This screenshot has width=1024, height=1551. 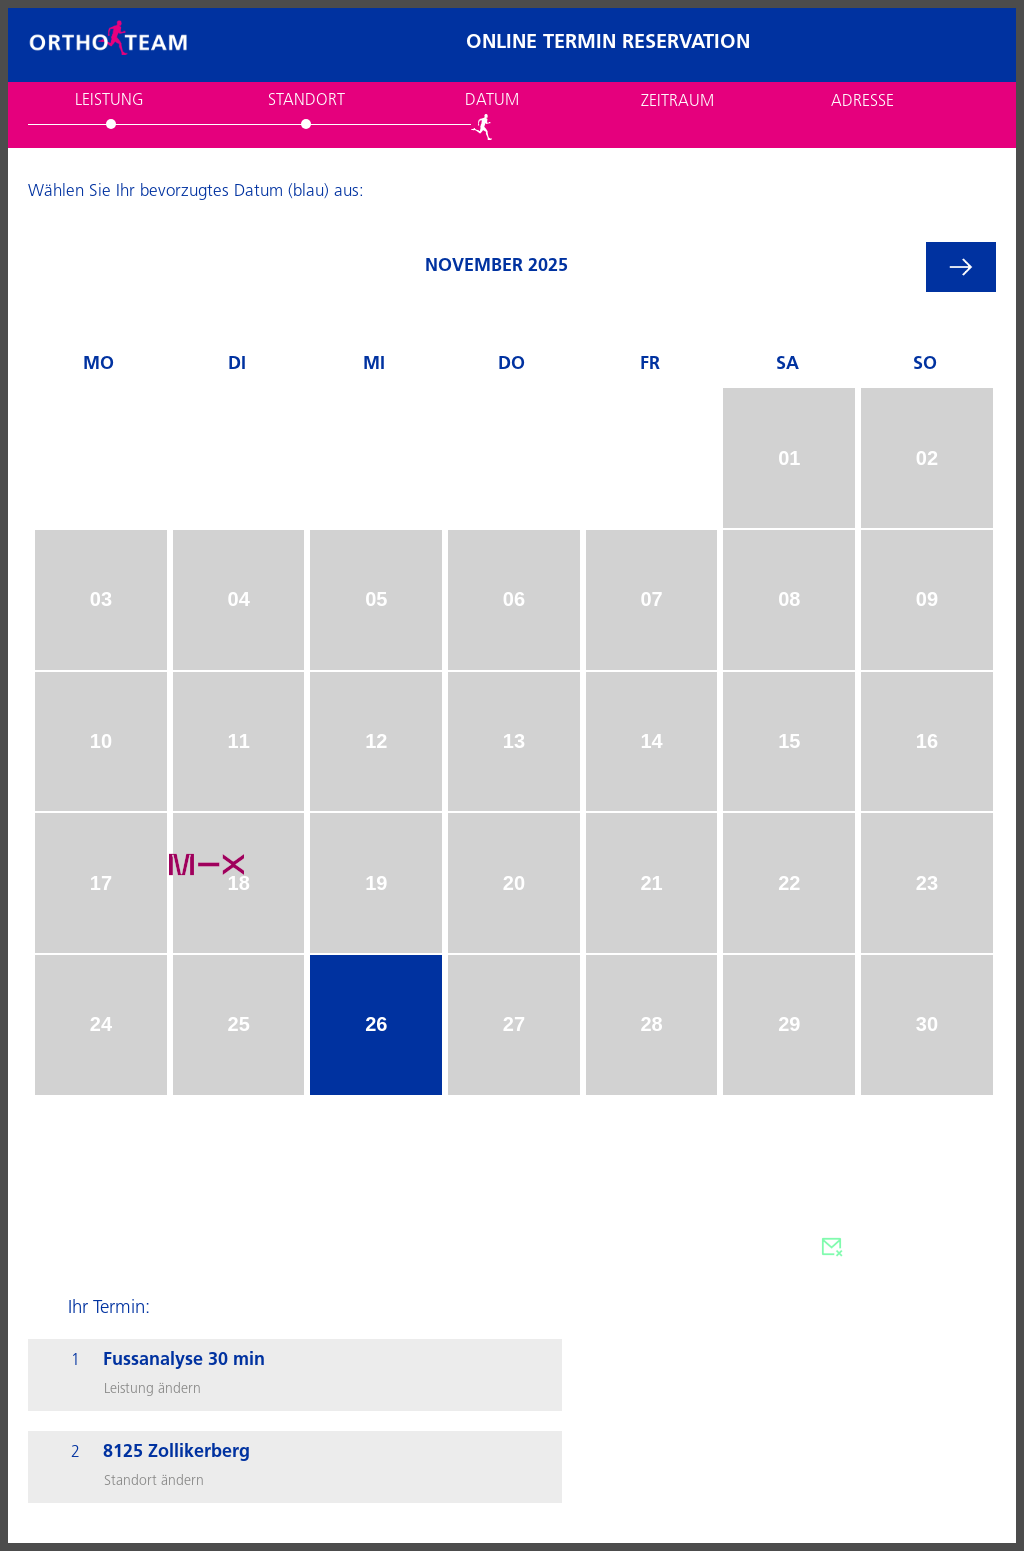 I want to click on open mixcloud app, so click(x=206, y=864).